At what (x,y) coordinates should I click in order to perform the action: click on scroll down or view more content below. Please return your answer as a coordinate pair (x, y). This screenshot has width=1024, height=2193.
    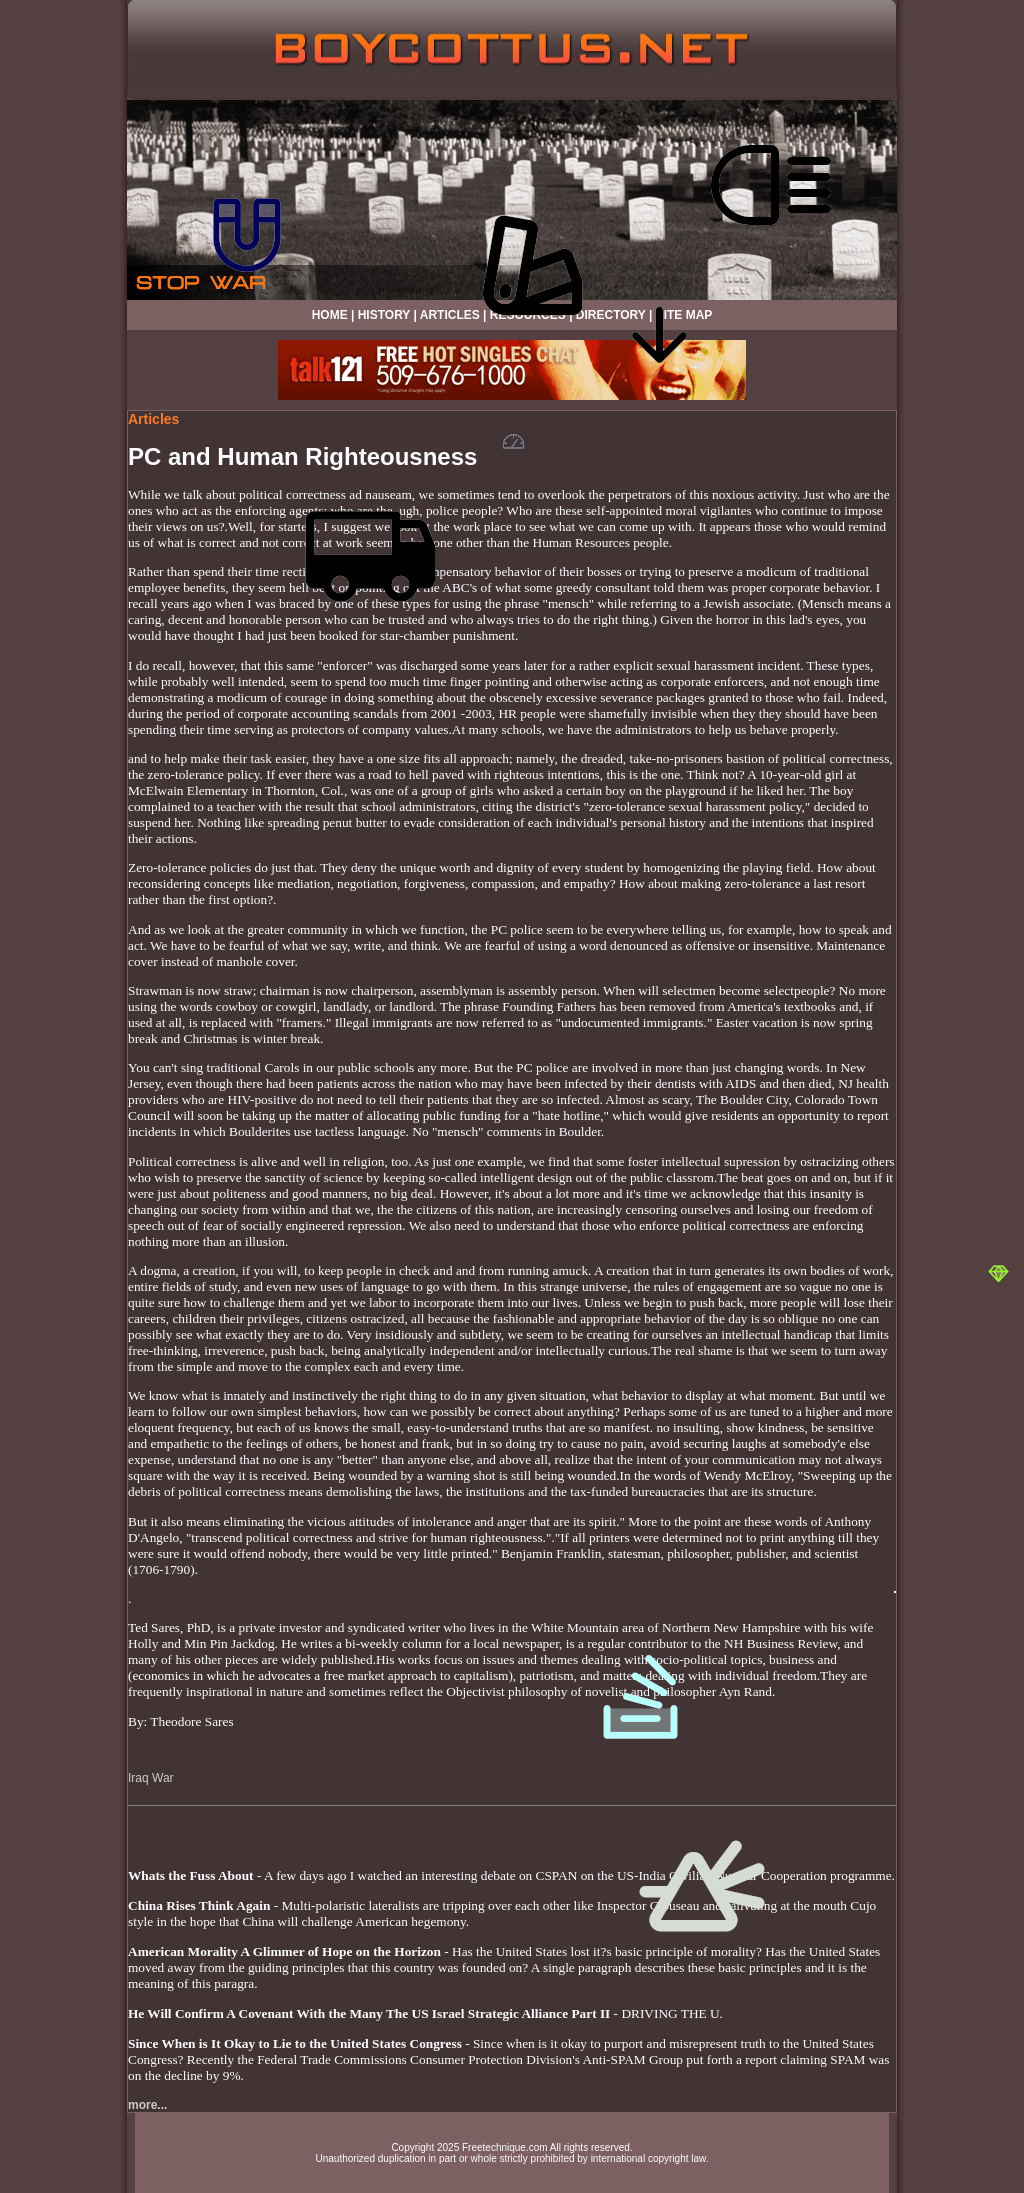
    Looking at the image, I should click on (659, 335).